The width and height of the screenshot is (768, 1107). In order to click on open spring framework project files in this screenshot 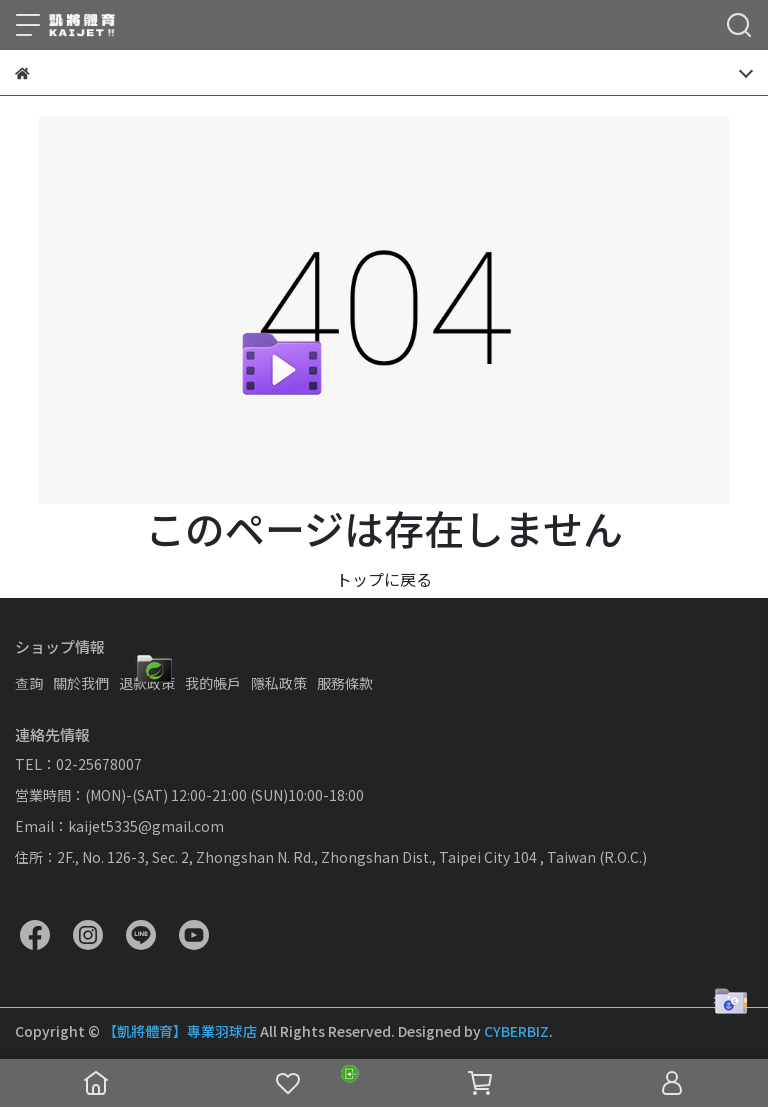, I will do `click(154, 669)`.